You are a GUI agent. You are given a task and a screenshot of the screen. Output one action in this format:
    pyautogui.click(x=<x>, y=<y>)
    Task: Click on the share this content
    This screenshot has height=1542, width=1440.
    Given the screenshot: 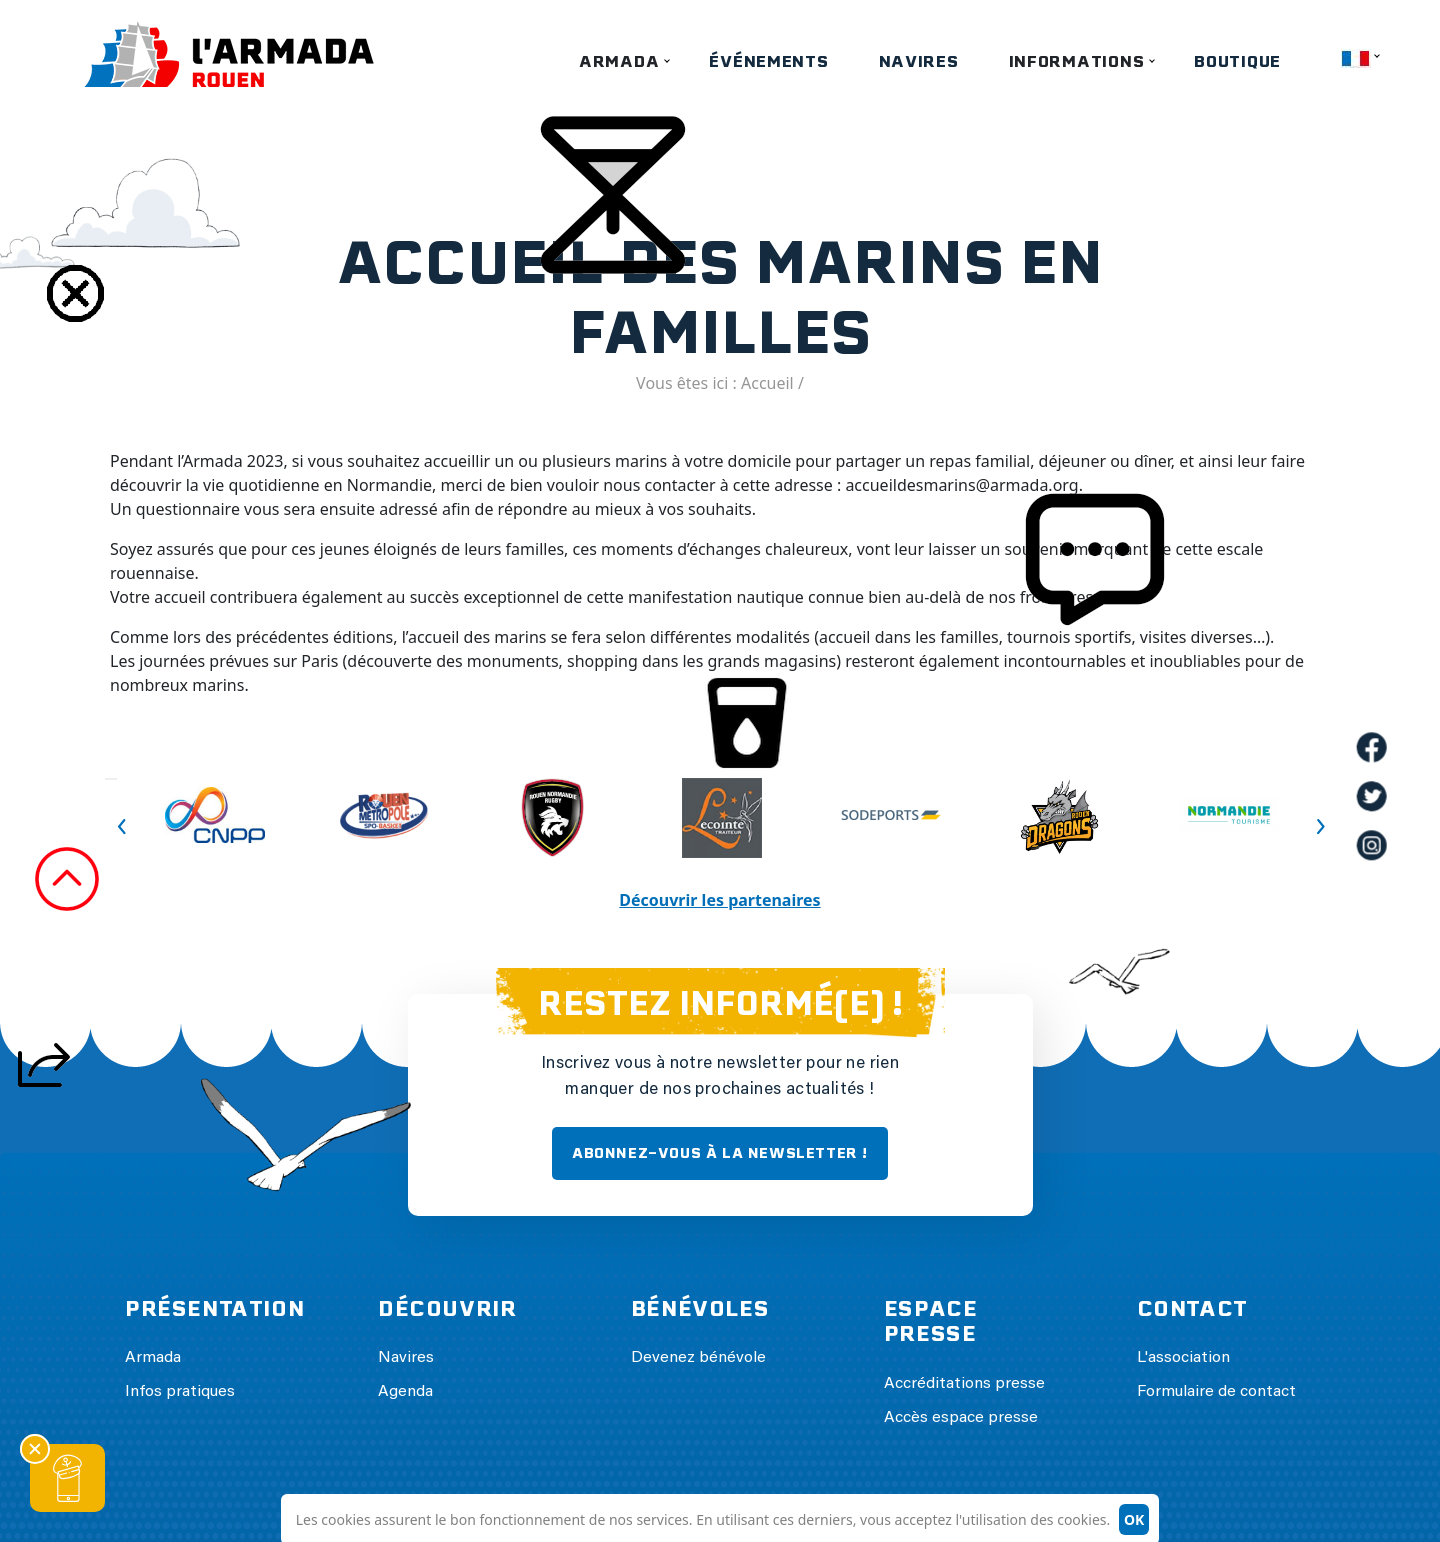 What is the action you would take?
    pyautogui.click(x=44, y=1063)
    